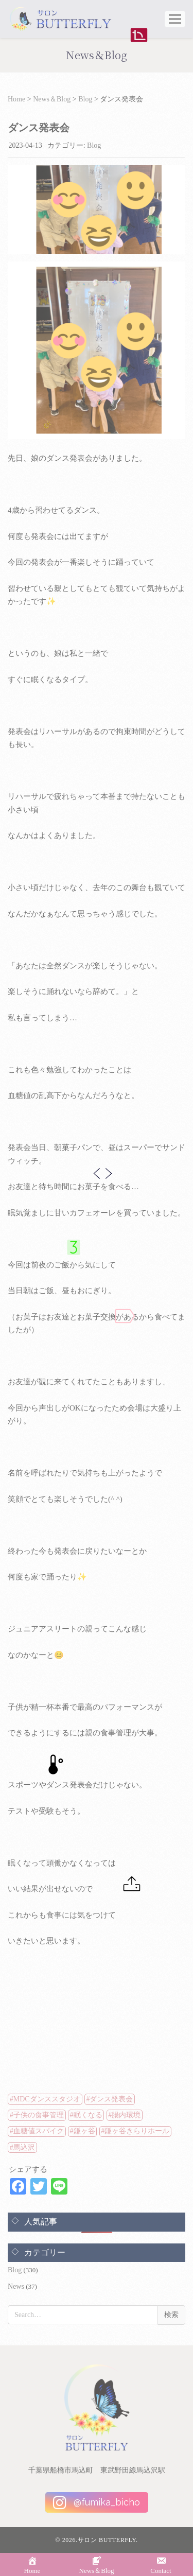 The image size is (193, 2576). What do you see at coordinates (74, 1247) in the screenshot?
I see `indicates step three in a multi-step process` at bounding box center [74, 1247].